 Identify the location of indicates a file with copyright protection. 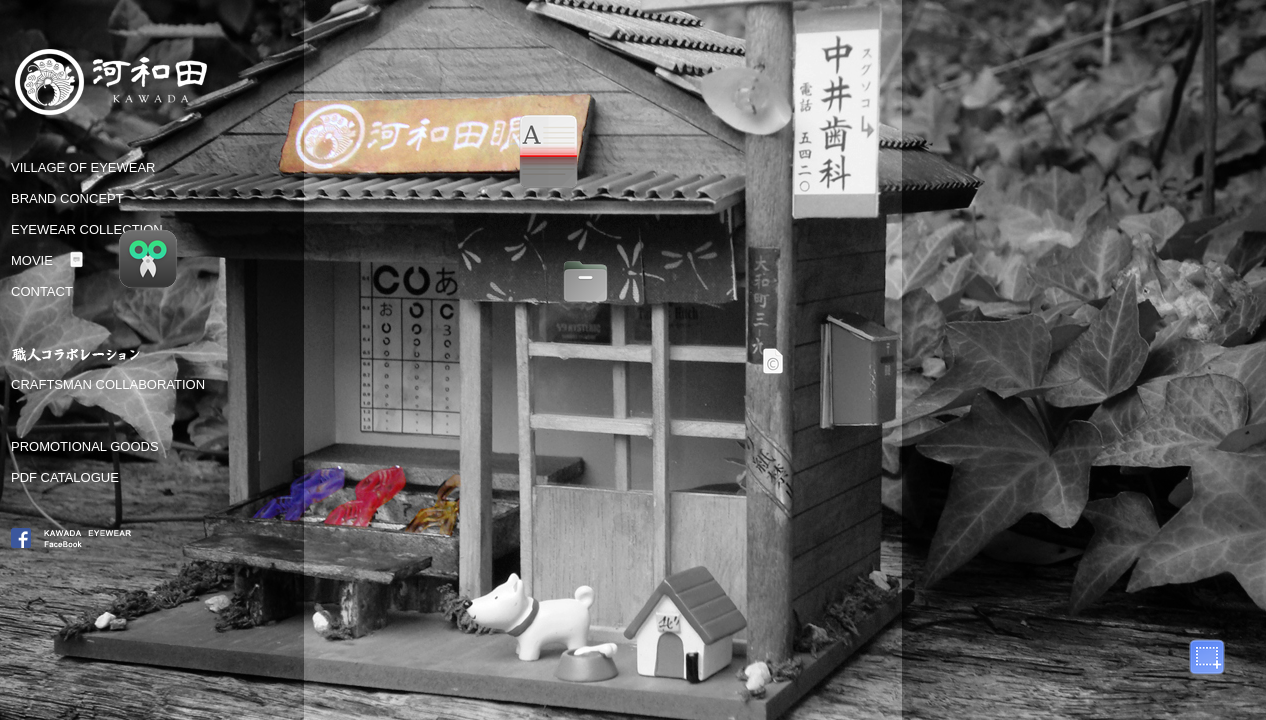
(773, 361).